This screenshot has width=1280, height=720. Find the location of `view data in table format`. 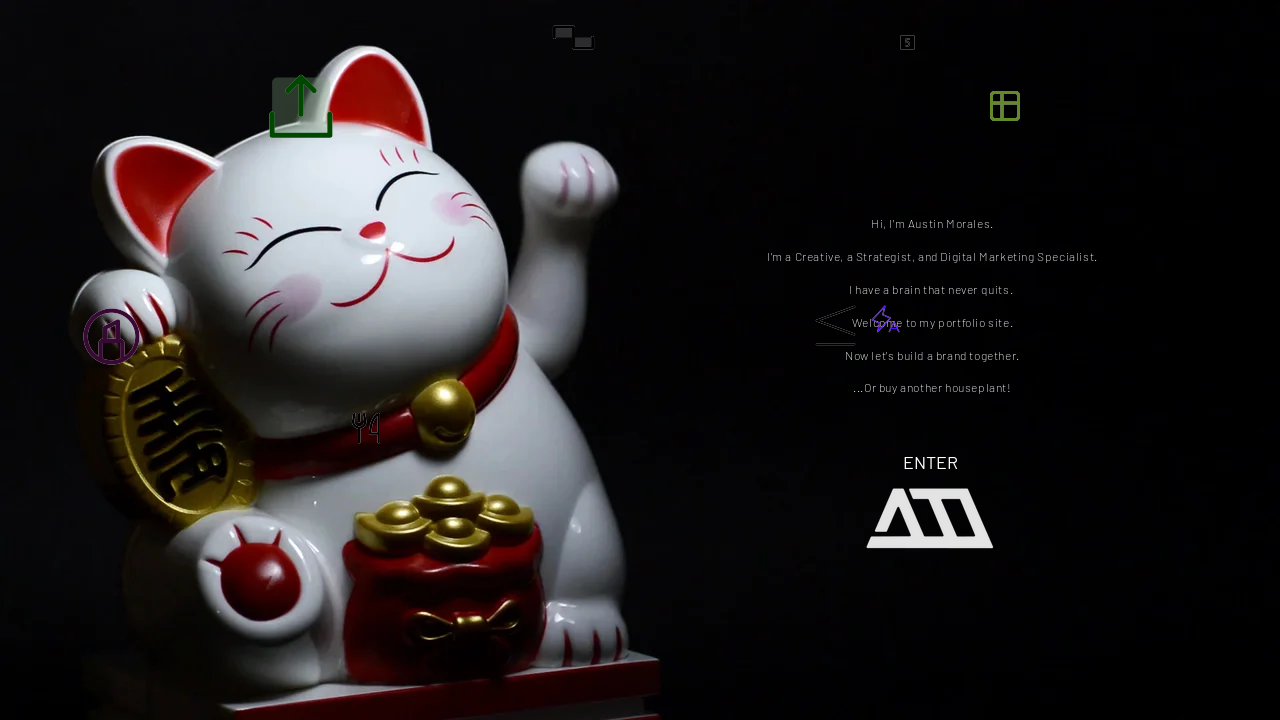

view data in table format is located at coordinates (1005, 106).